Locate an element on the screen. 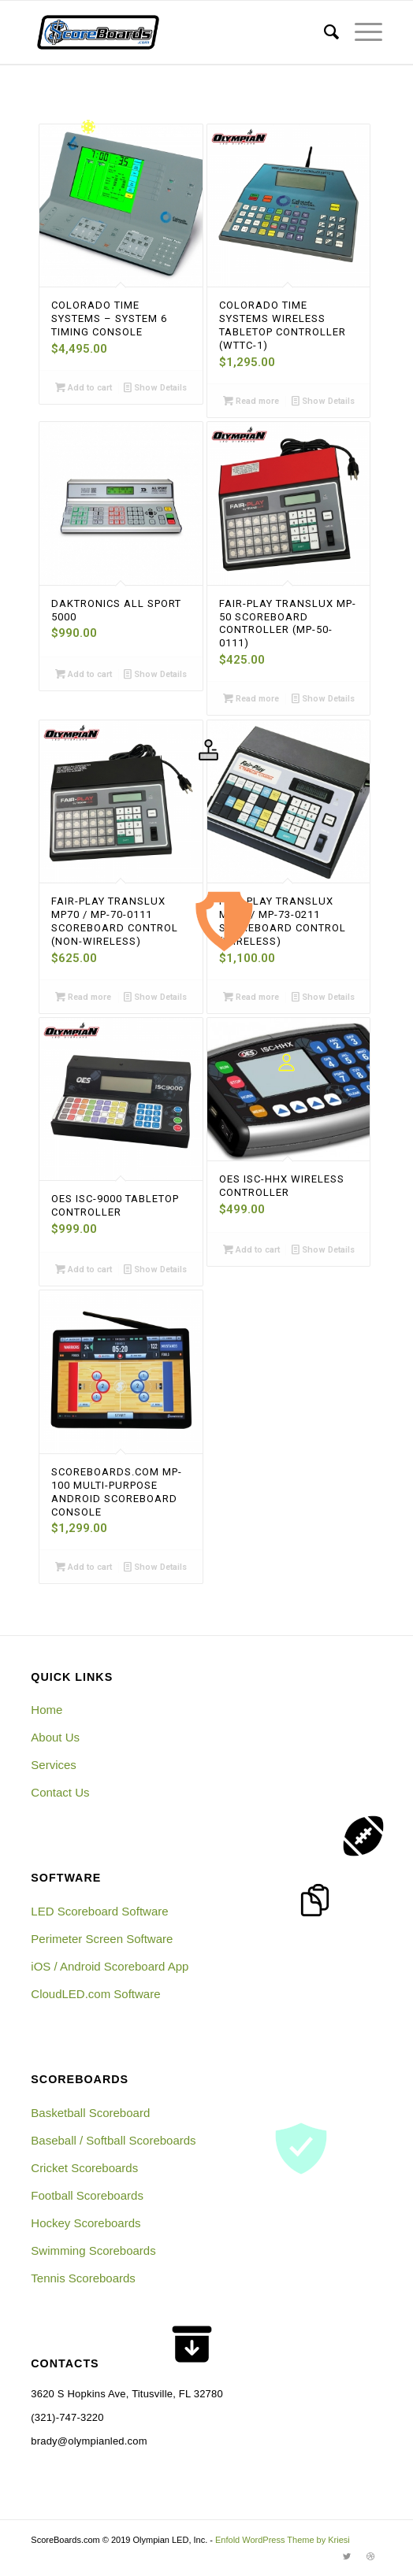 This screenshot has height=2576, width=413. indicates covid-19 related information or resources is located at coordinates (88, 127).